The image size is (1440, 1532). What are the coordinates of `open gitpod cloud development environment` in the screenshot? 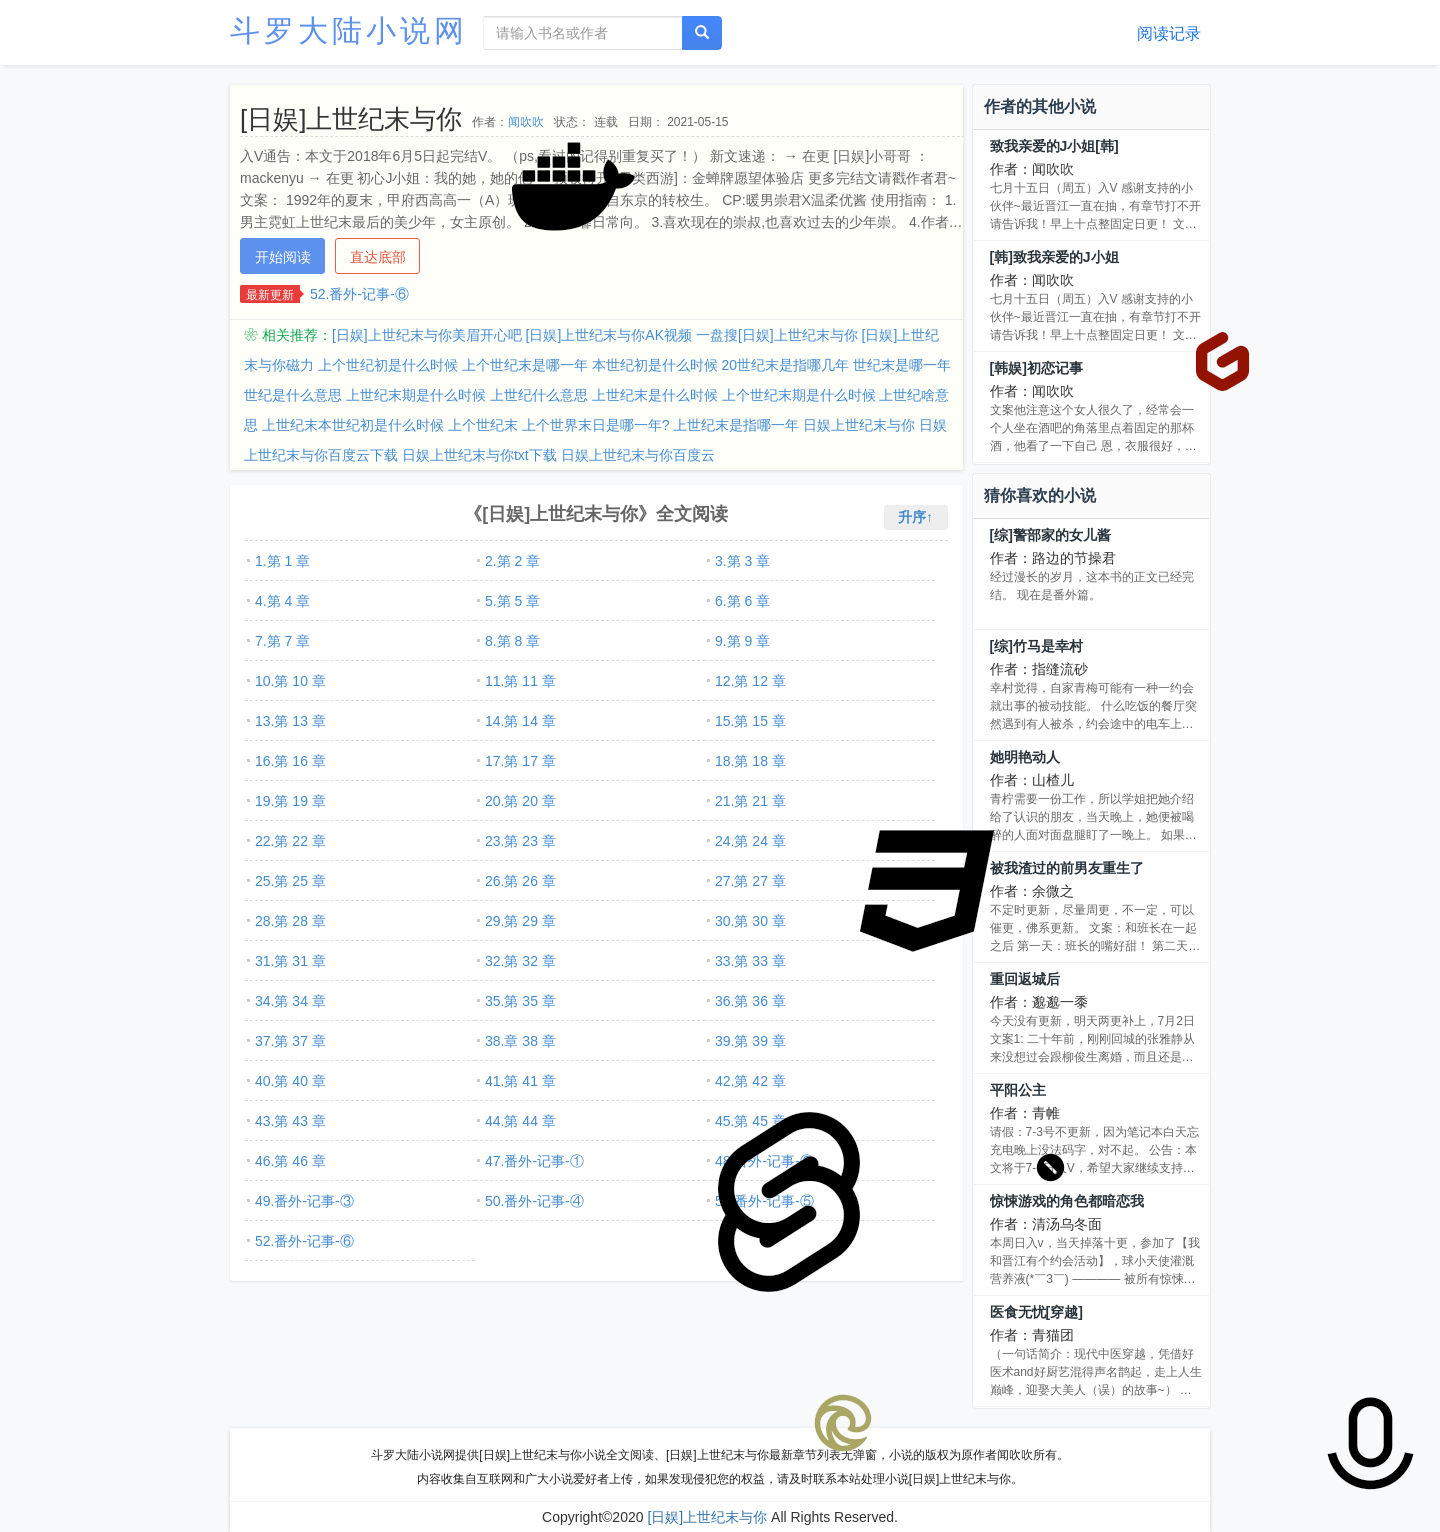 It's located at (1222, 361).